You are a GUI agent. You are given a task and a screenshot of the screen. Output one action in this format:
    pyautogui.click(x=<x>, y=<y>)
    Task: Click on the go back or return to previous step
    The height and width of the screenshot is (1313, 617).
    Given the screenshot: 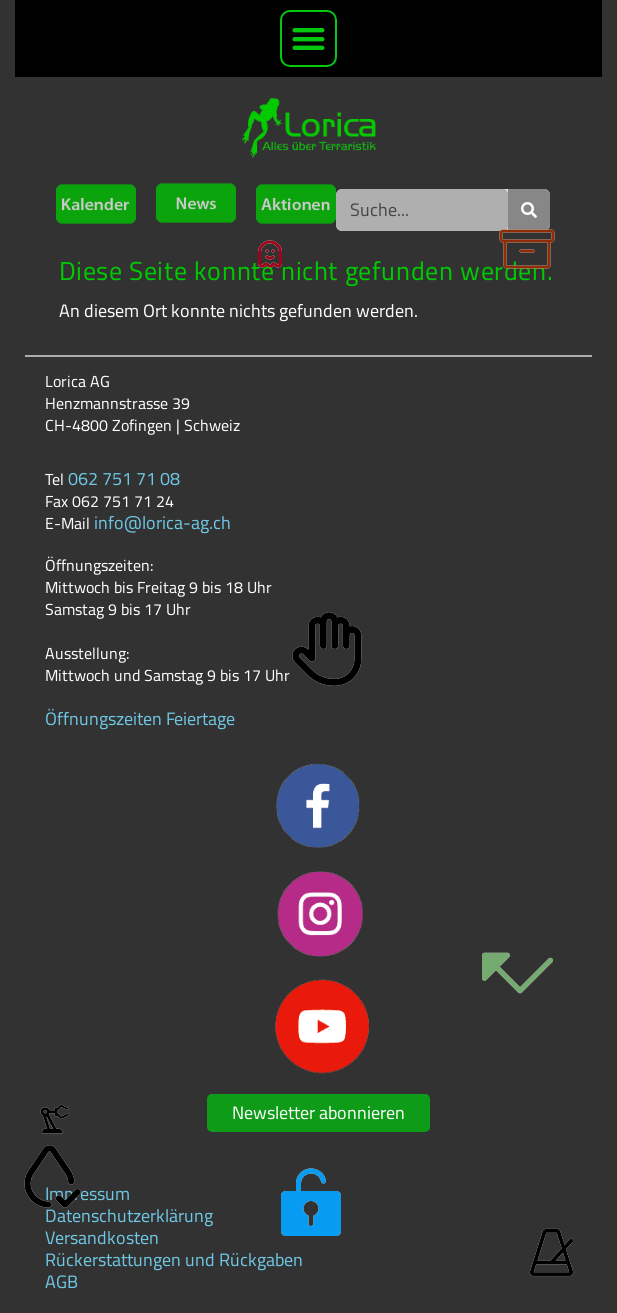 What is the action you would take?
    pyautogui.click(x=517, y=970)
    